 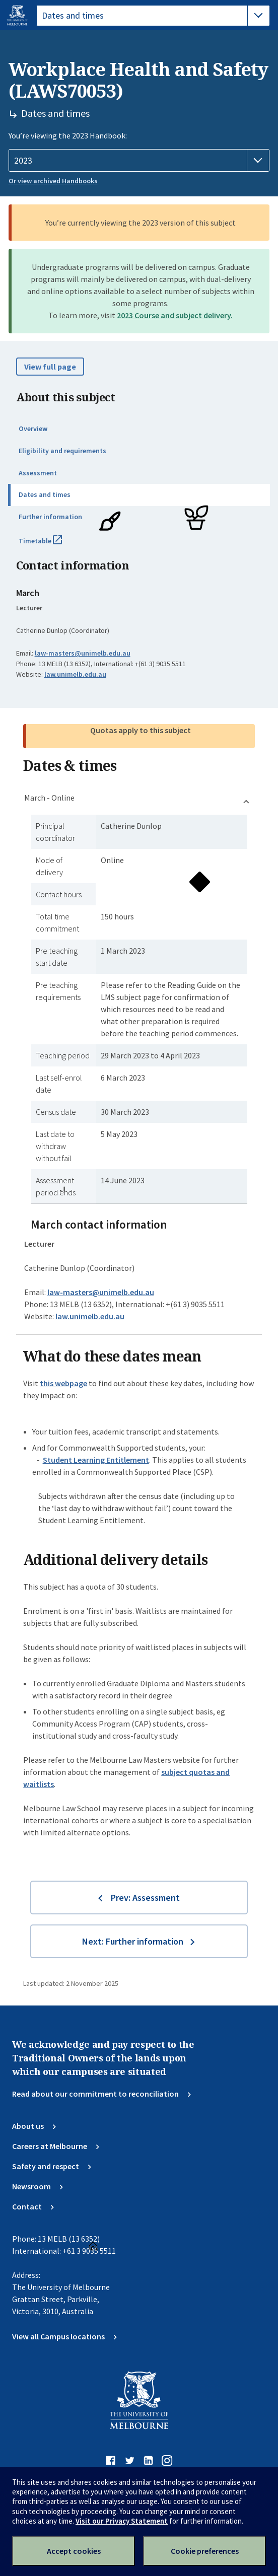 What do you see at coordinates (110, 521) in the screenshot?
I see `access drawing or painting tools` at bounding box center [110, 521].